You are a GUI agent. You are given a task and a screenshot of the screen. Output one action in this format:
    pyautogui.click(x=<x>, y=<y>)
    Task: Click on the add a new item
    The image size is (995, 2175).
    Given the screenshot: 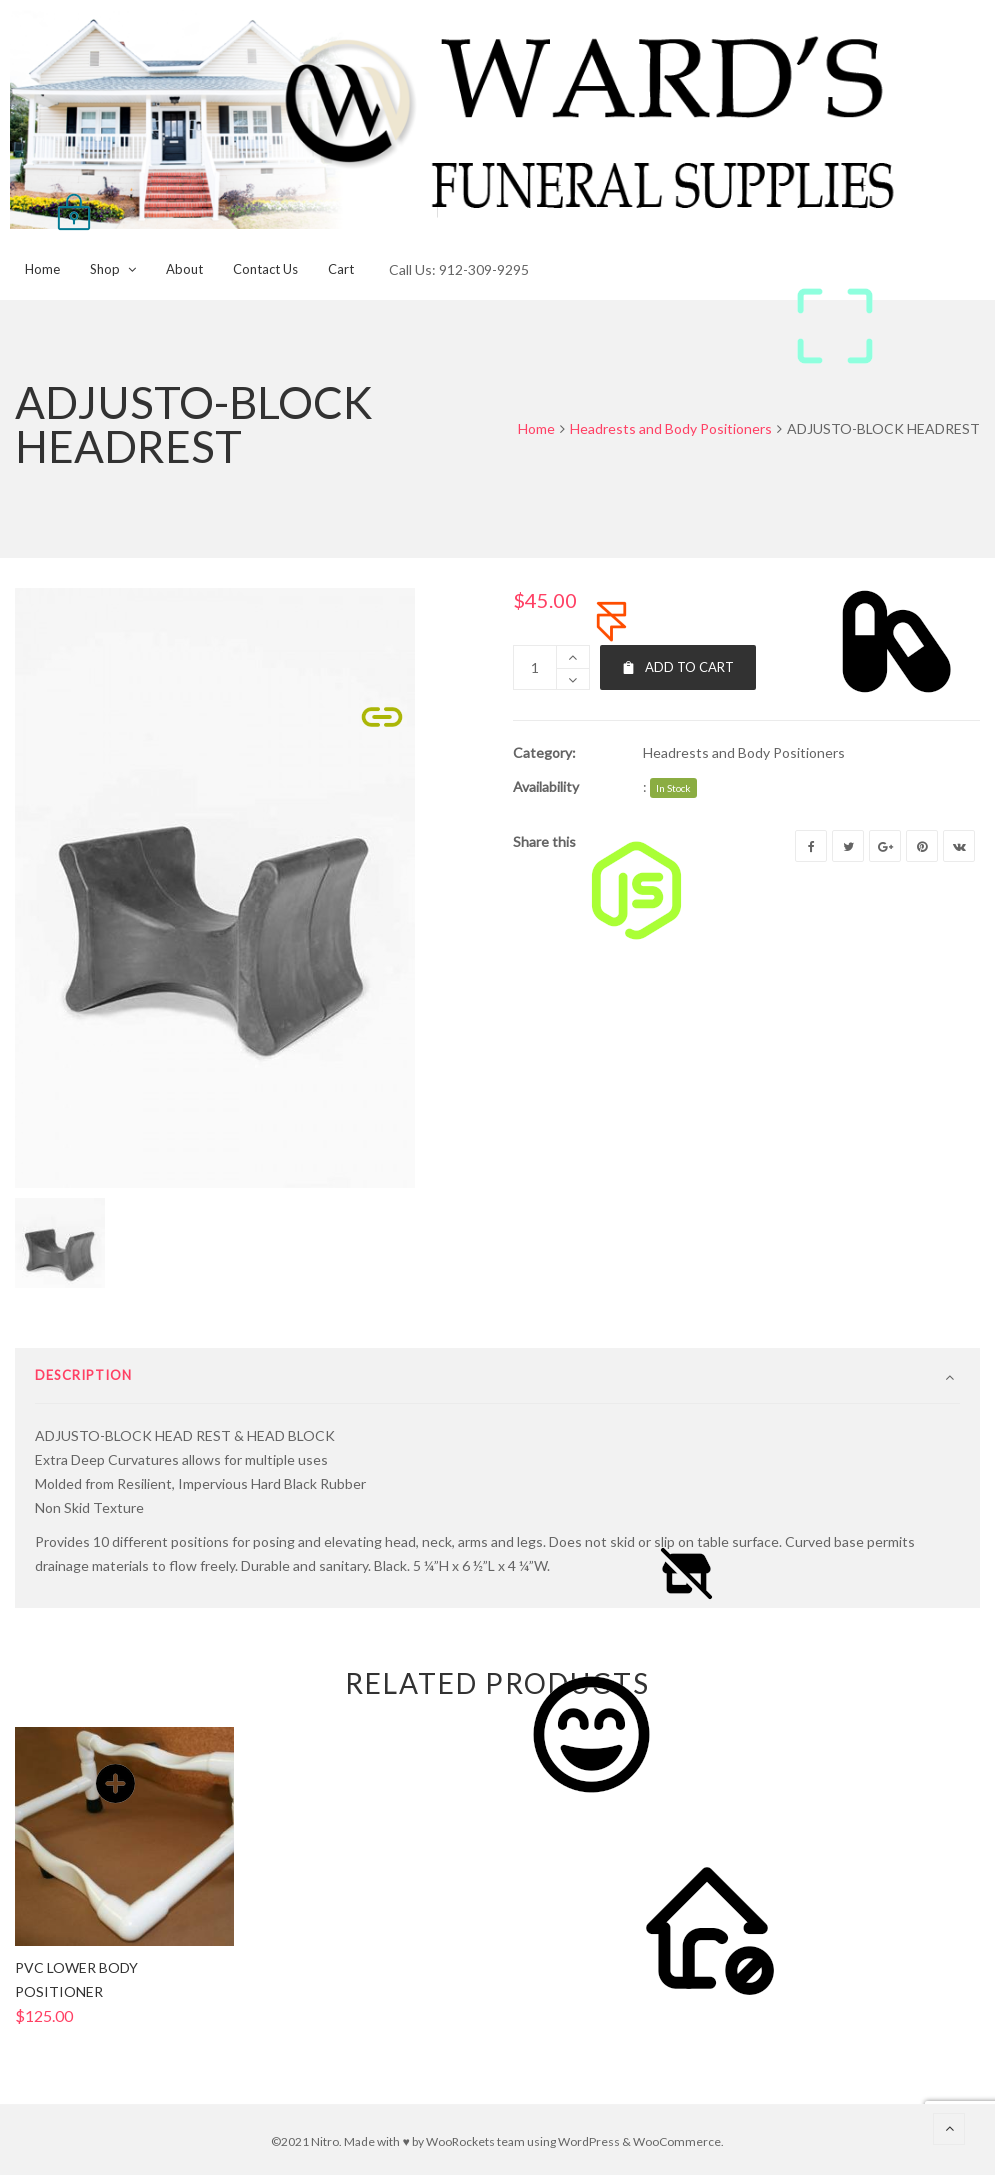 What is the action you would take?
    pyautogui.click(x=115, y=1783)
    